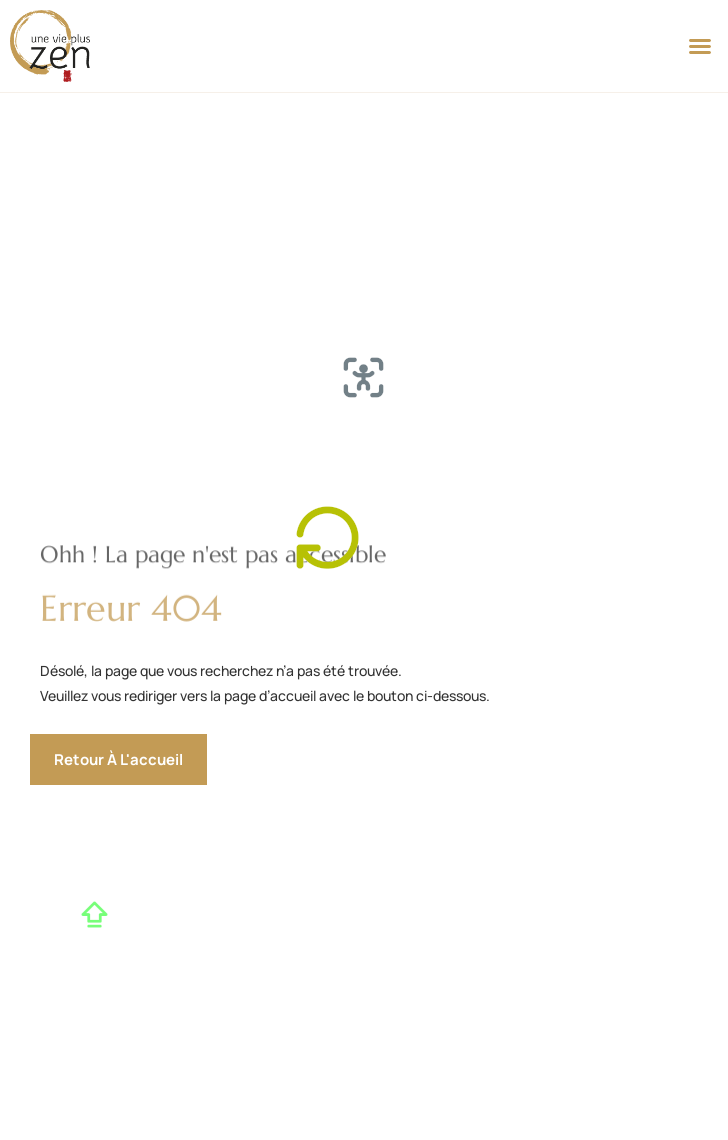 The image size is (728, 1140). Describe the element at coordinates (94, 915) in the screenshot. I see `upload a file or content` at that location.